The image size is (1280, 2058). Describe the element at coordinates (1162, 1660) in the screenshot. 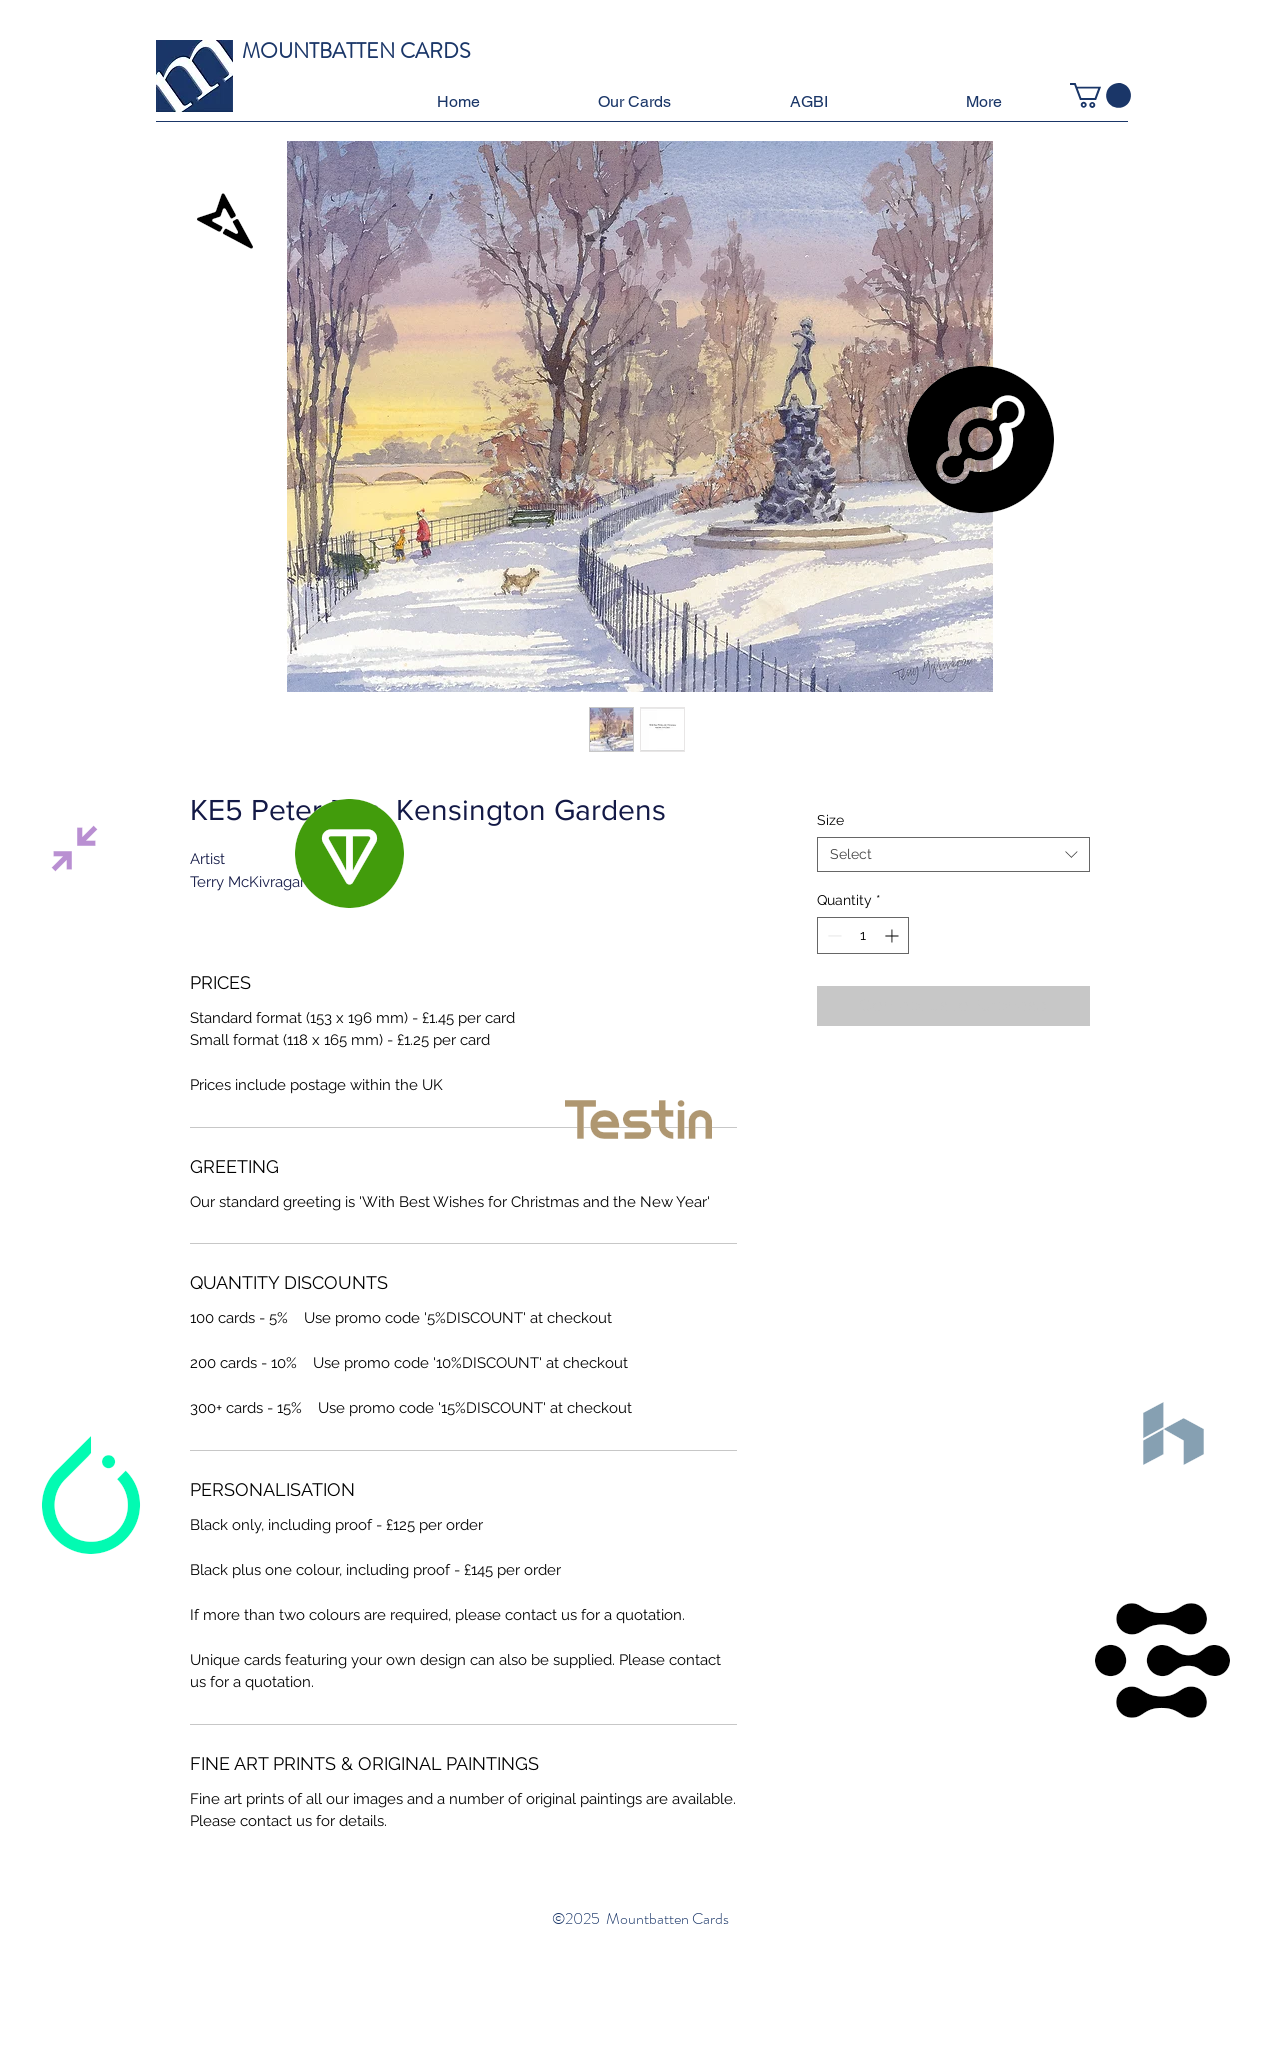

I see `open the Clarifai app or service` at that location.